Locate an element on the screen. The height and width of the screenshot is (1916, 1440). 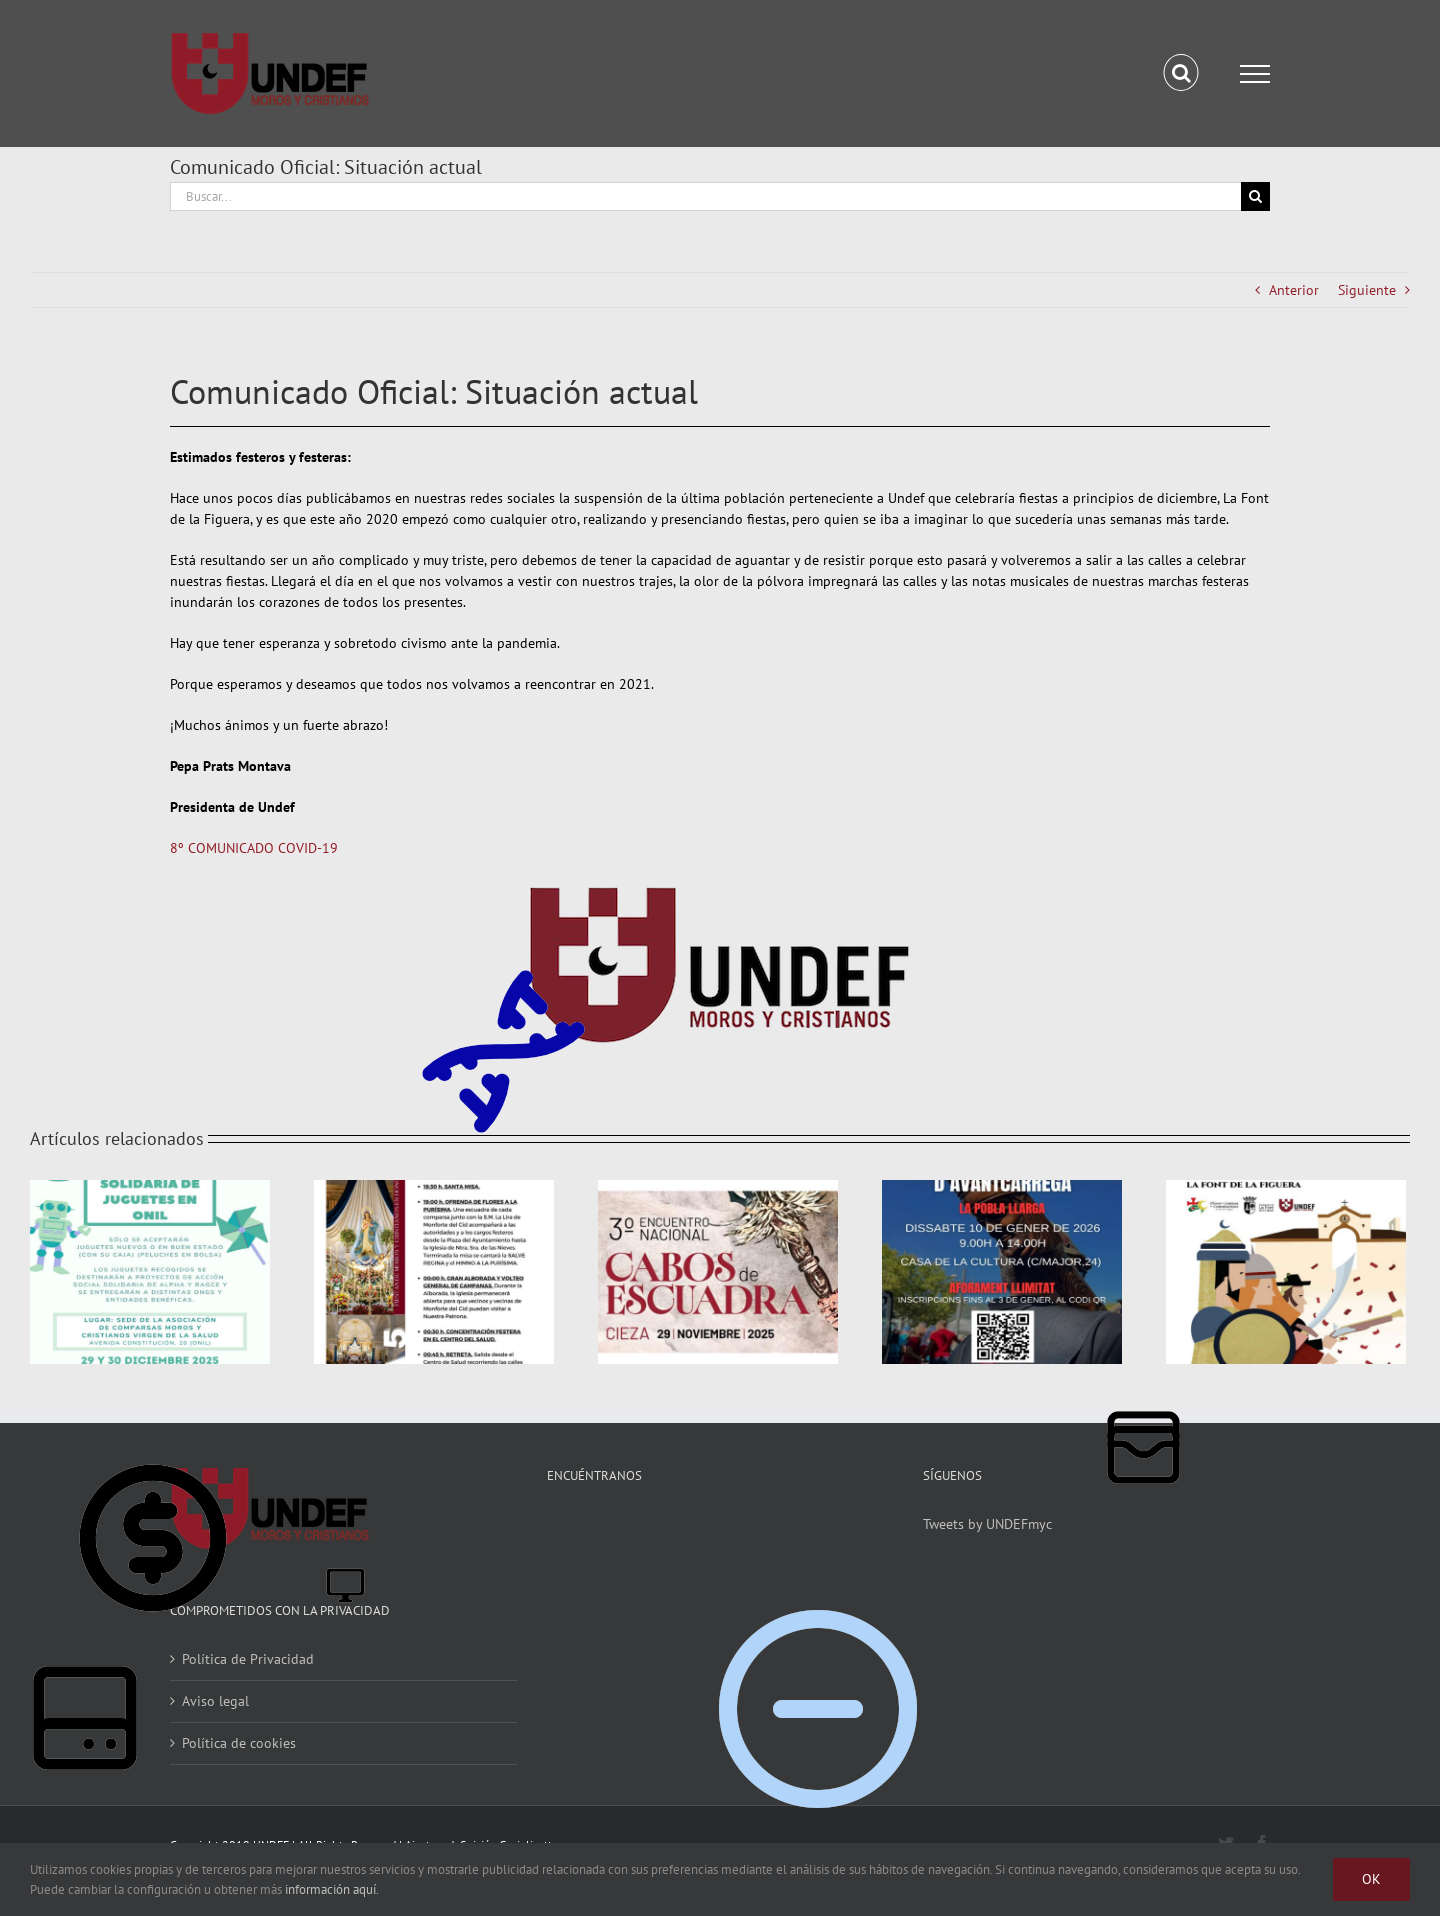
access your digital wallet and payment cards is located at coordinates (1143, 1447).